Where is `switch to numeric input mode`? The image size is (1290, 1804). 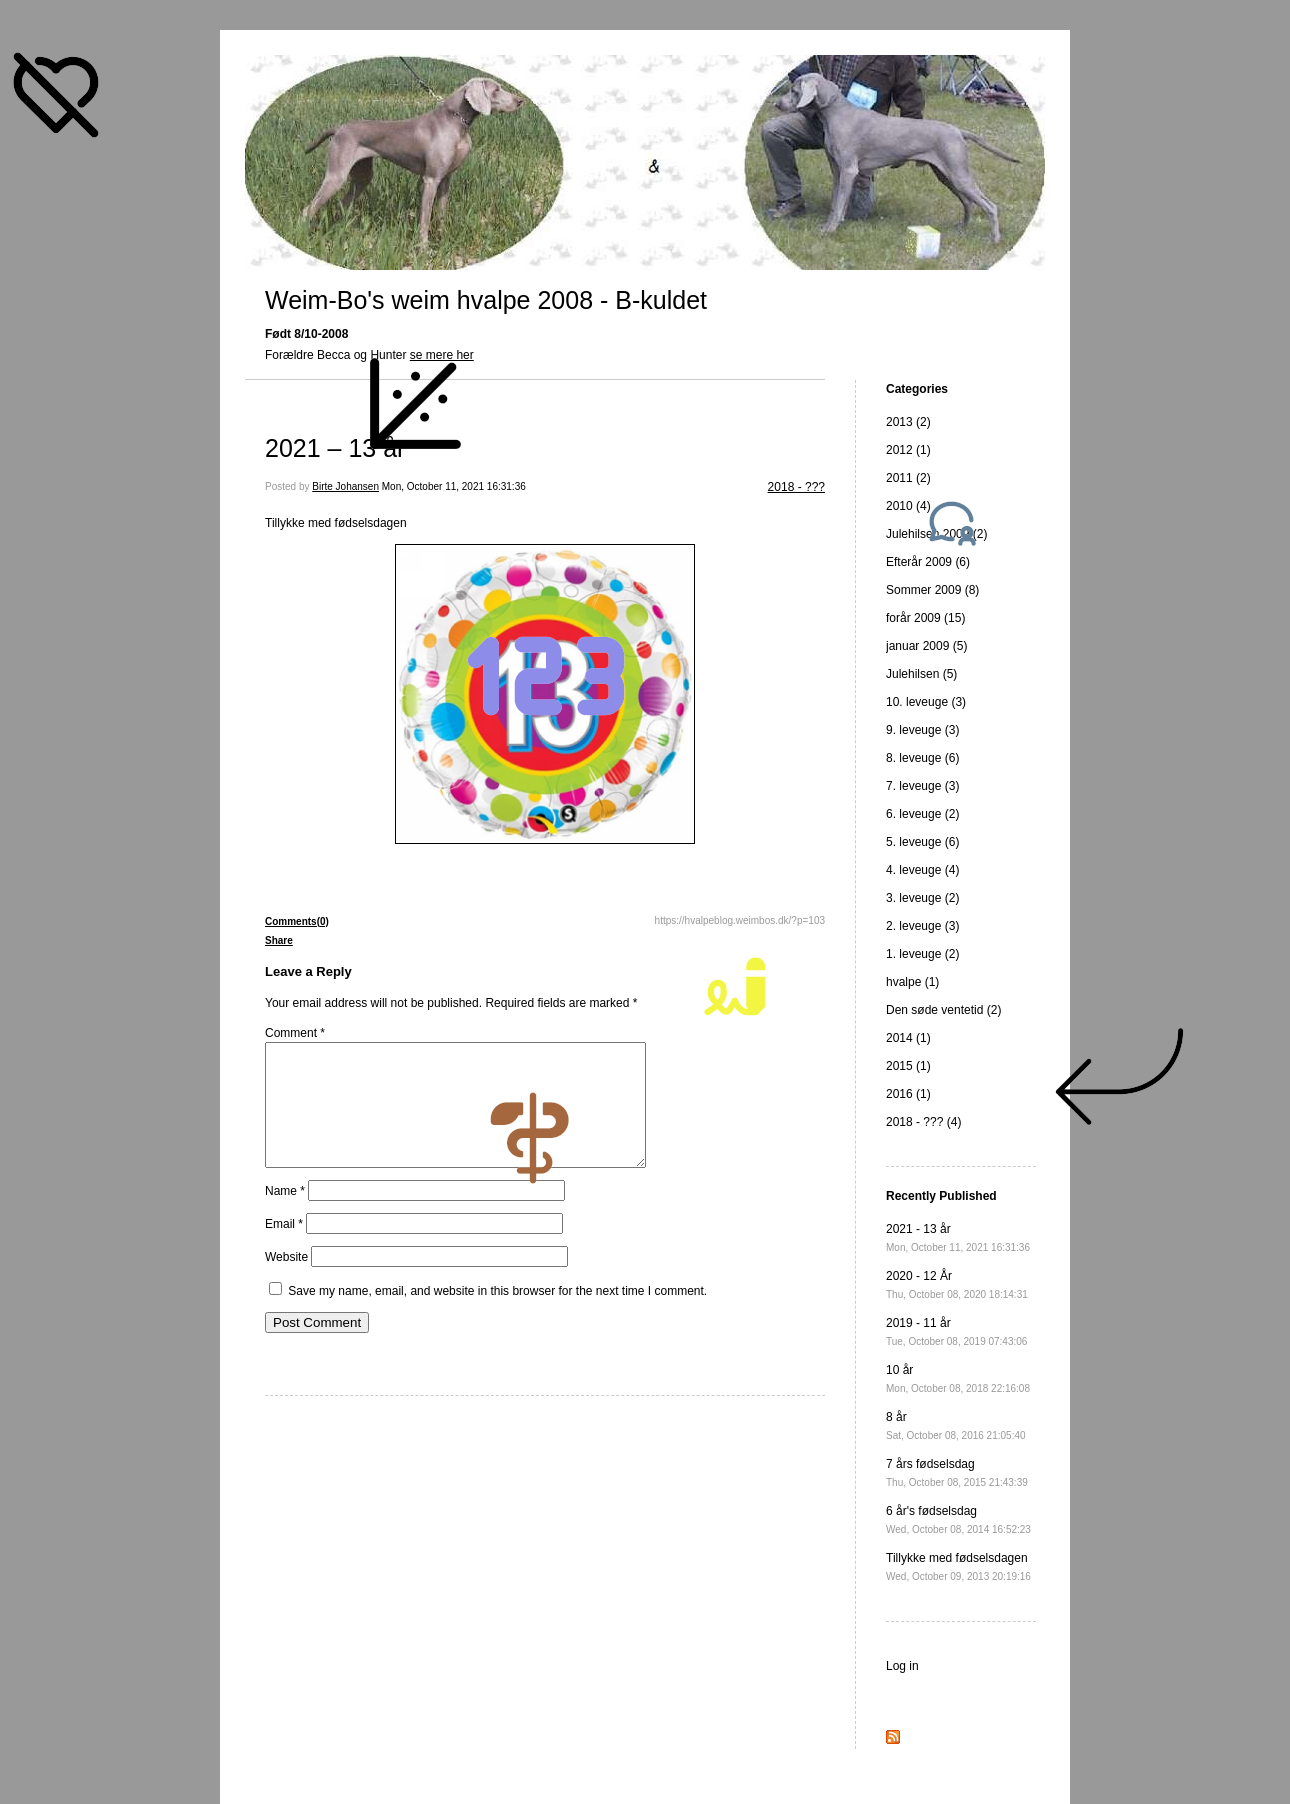 switch to numeric input mode is located at coordinates (546, 676).